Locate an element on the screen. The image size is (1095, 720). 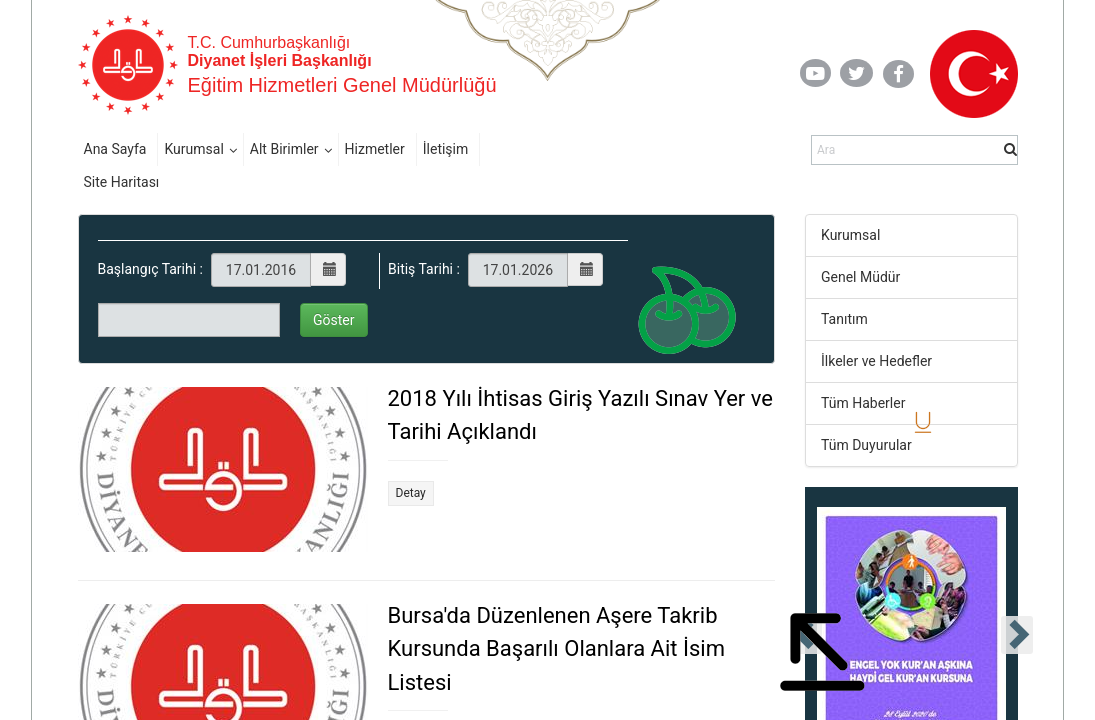
apply underline formatting to selected text is located at coordinates (923, 421).